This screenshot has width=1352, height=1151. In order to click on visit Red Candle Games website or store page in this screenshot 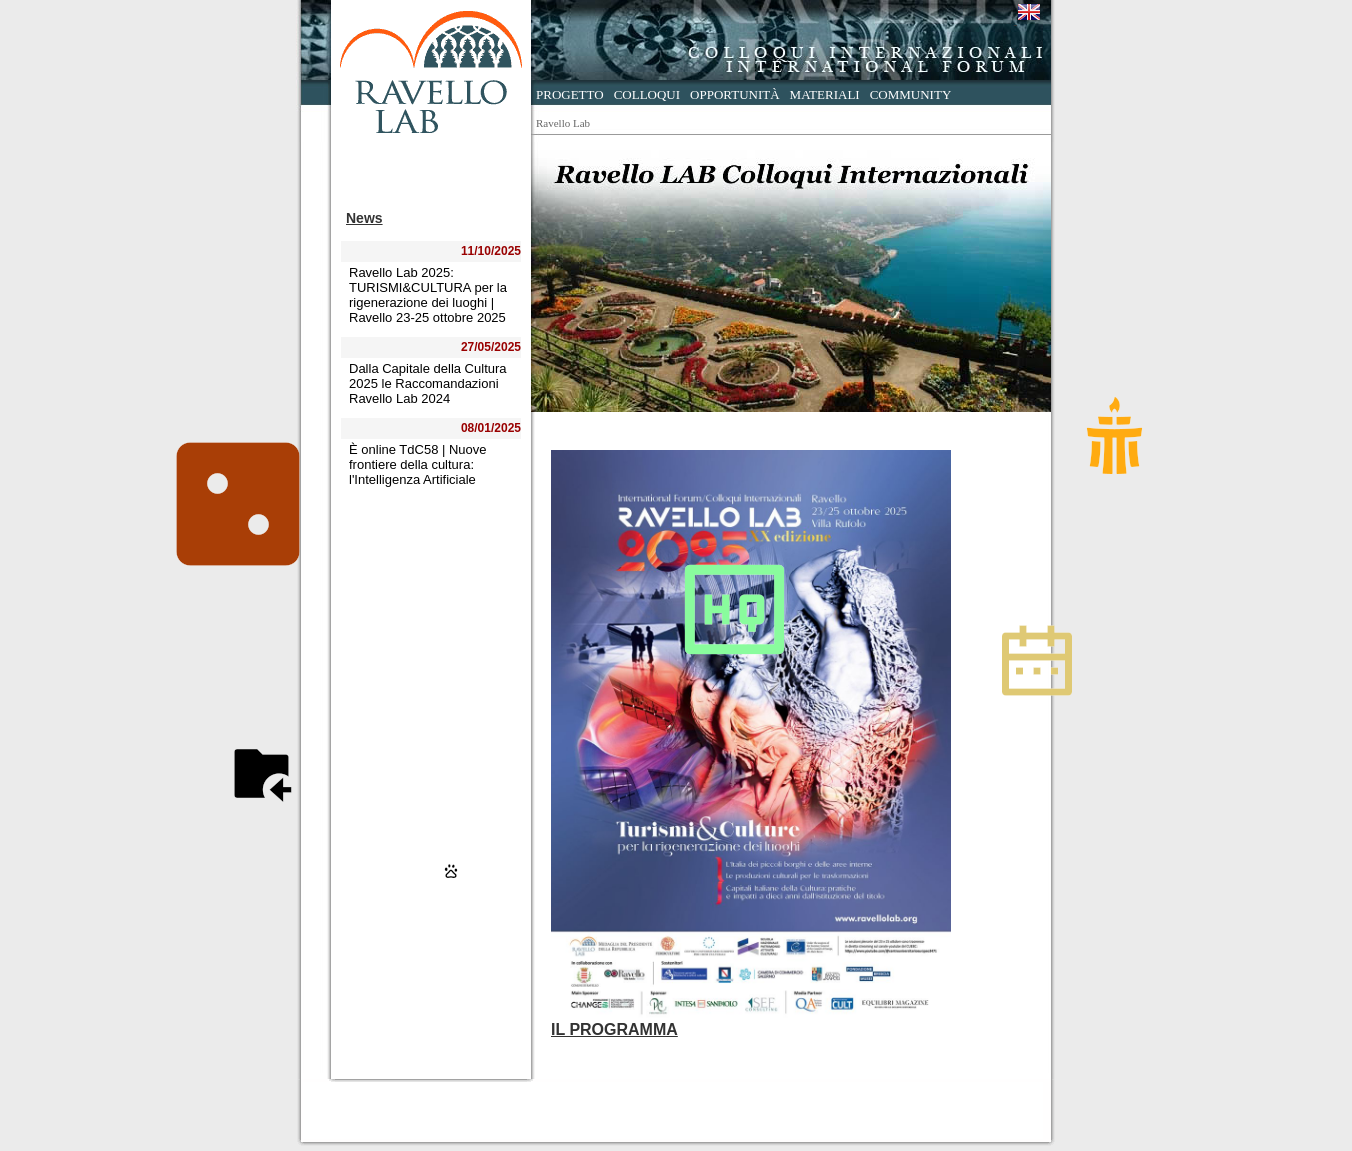, I will do `click(1114, 435)`.